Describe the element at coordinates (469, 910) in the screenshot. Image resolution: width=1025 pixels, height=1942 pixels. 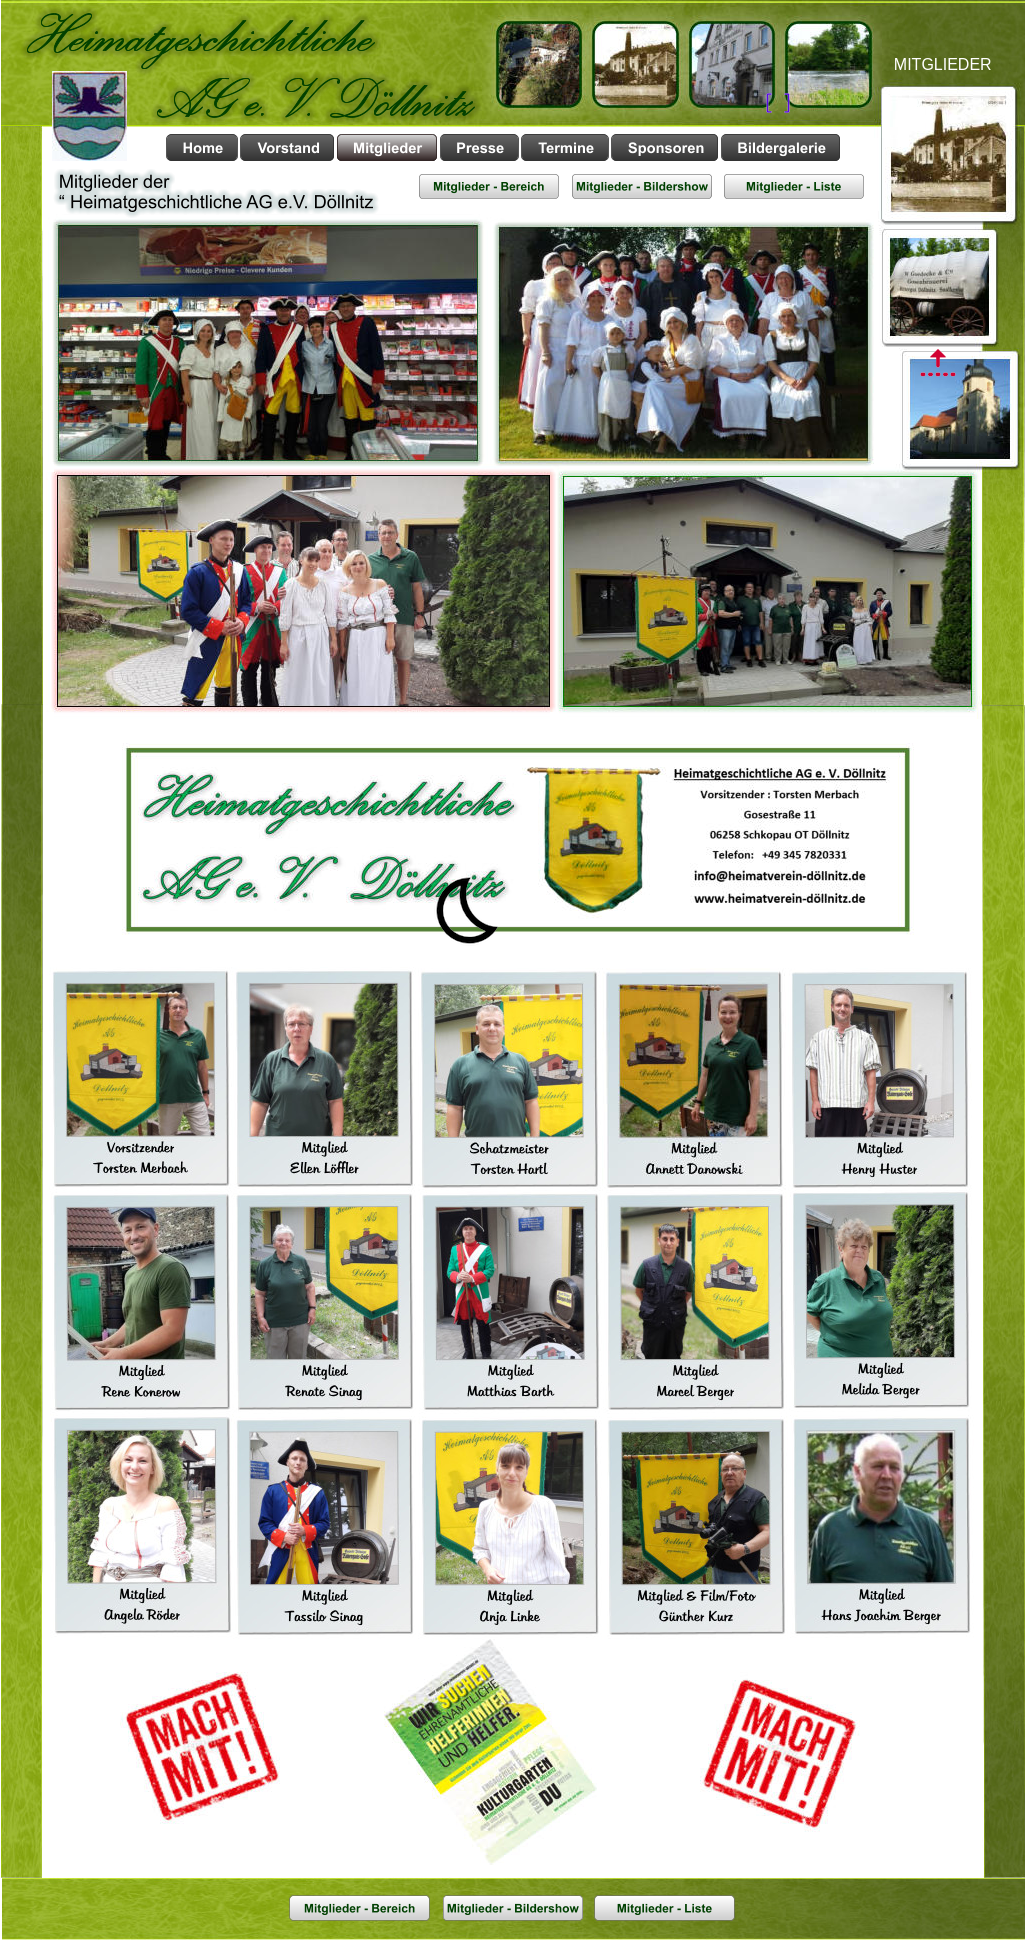
I see `enable bedtime or sleep mode` at that location.